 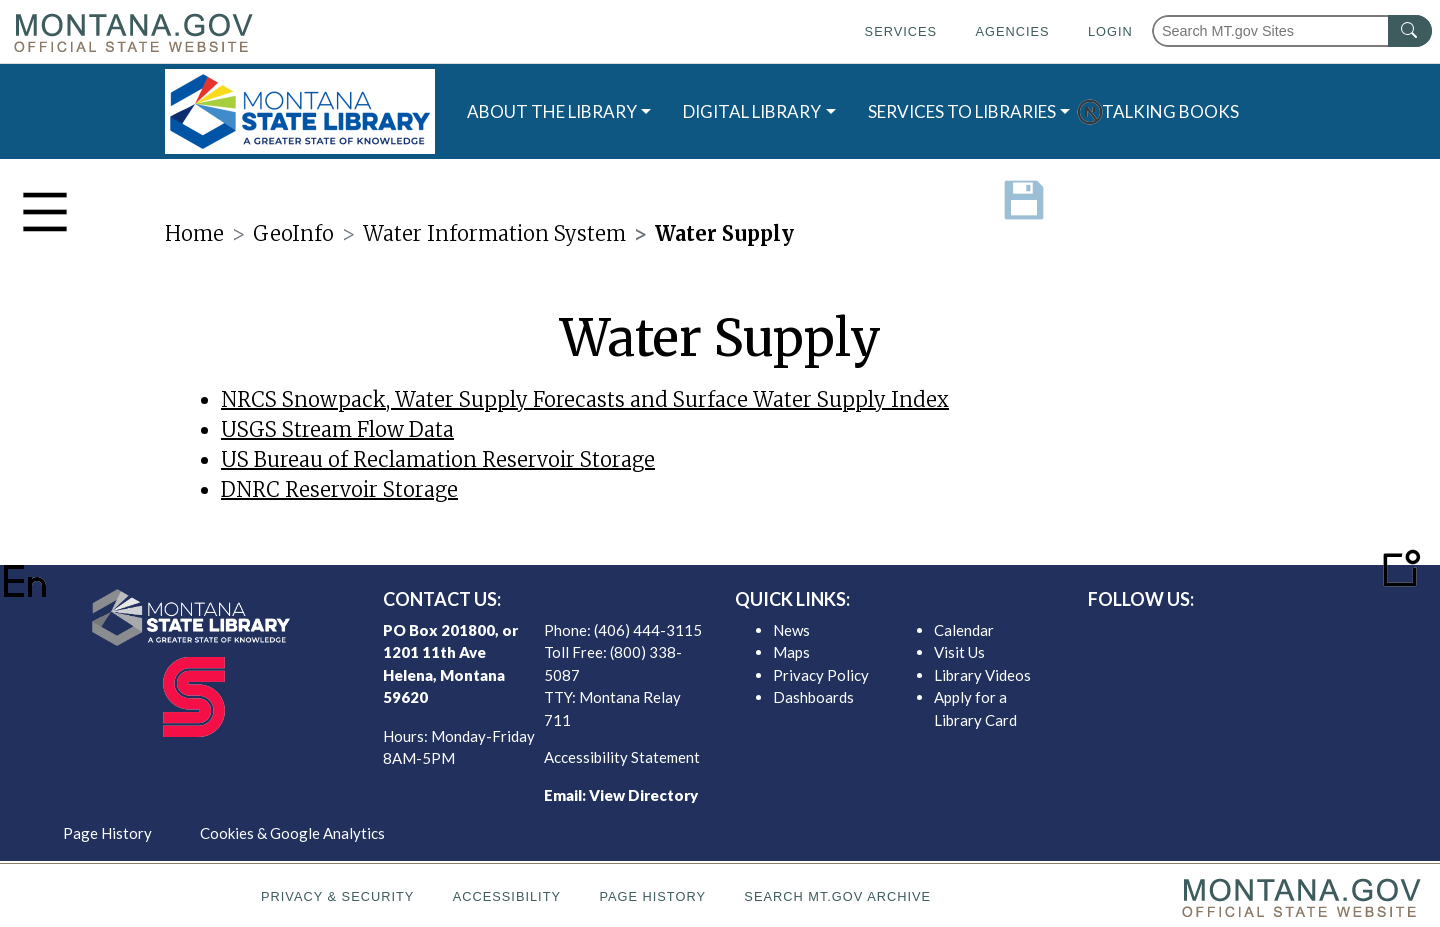 What do you see at coordinates (1024, 200) in the screenshot?
I see `save current file or document` at bounding box center [1024, 200].